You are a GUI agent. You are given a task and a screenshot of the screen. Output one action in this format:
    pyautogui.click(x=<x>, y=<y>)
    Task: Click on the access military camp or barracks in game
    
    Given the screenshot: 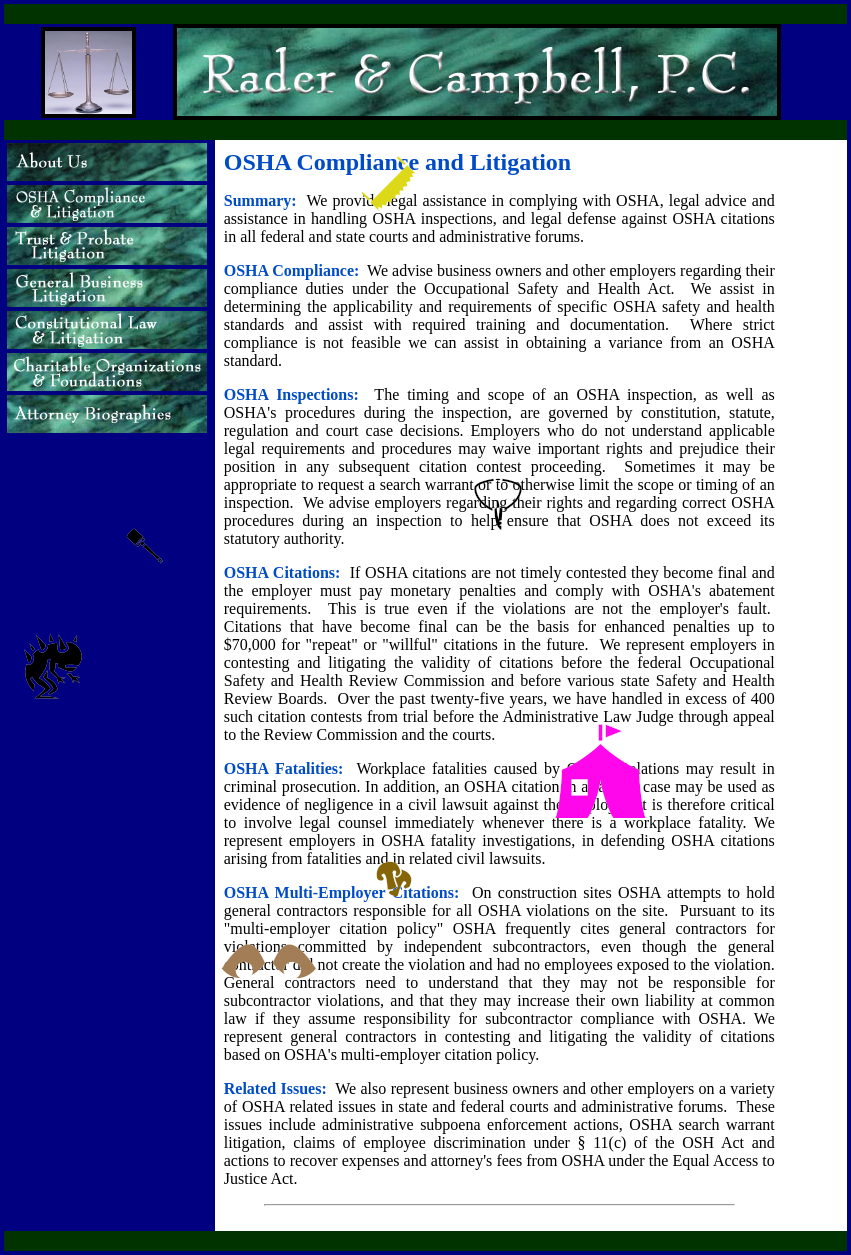 What is the action you would take?
    pyautogui.click(x=600, y=770)
    